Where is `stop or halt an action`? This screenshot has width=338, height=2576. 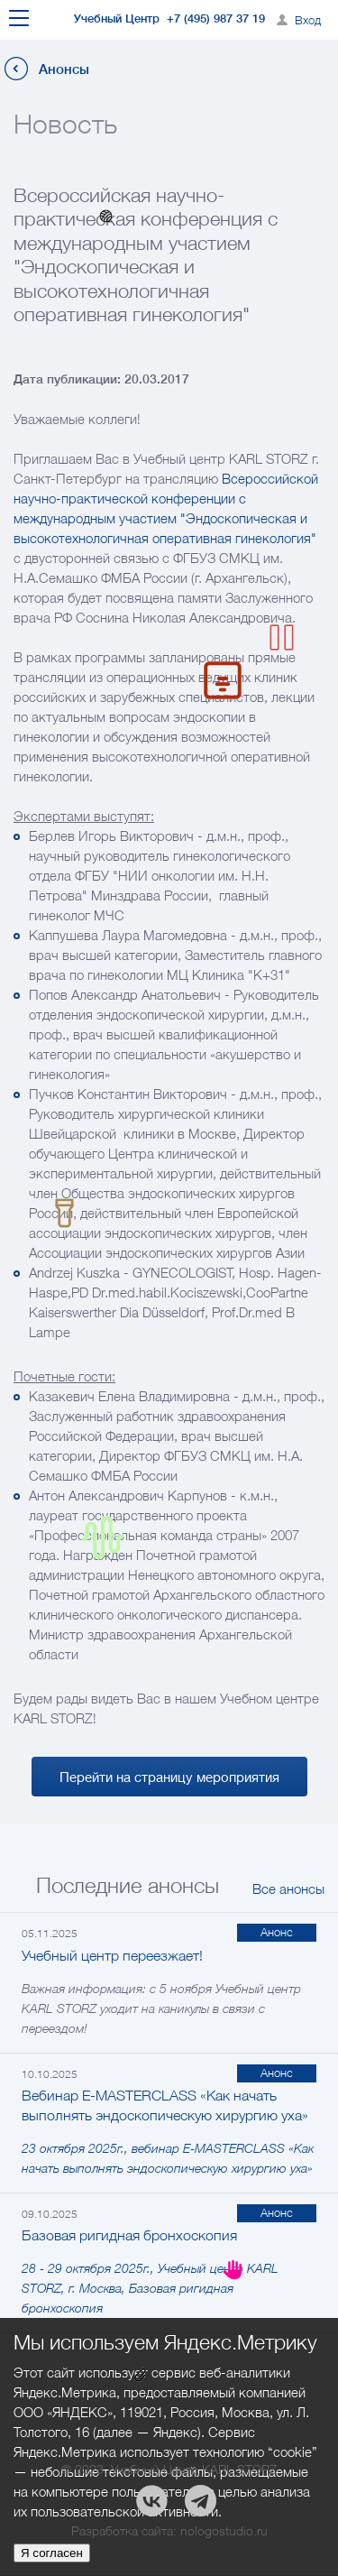 stop or halt an action is located at coordinates (233, 2269).